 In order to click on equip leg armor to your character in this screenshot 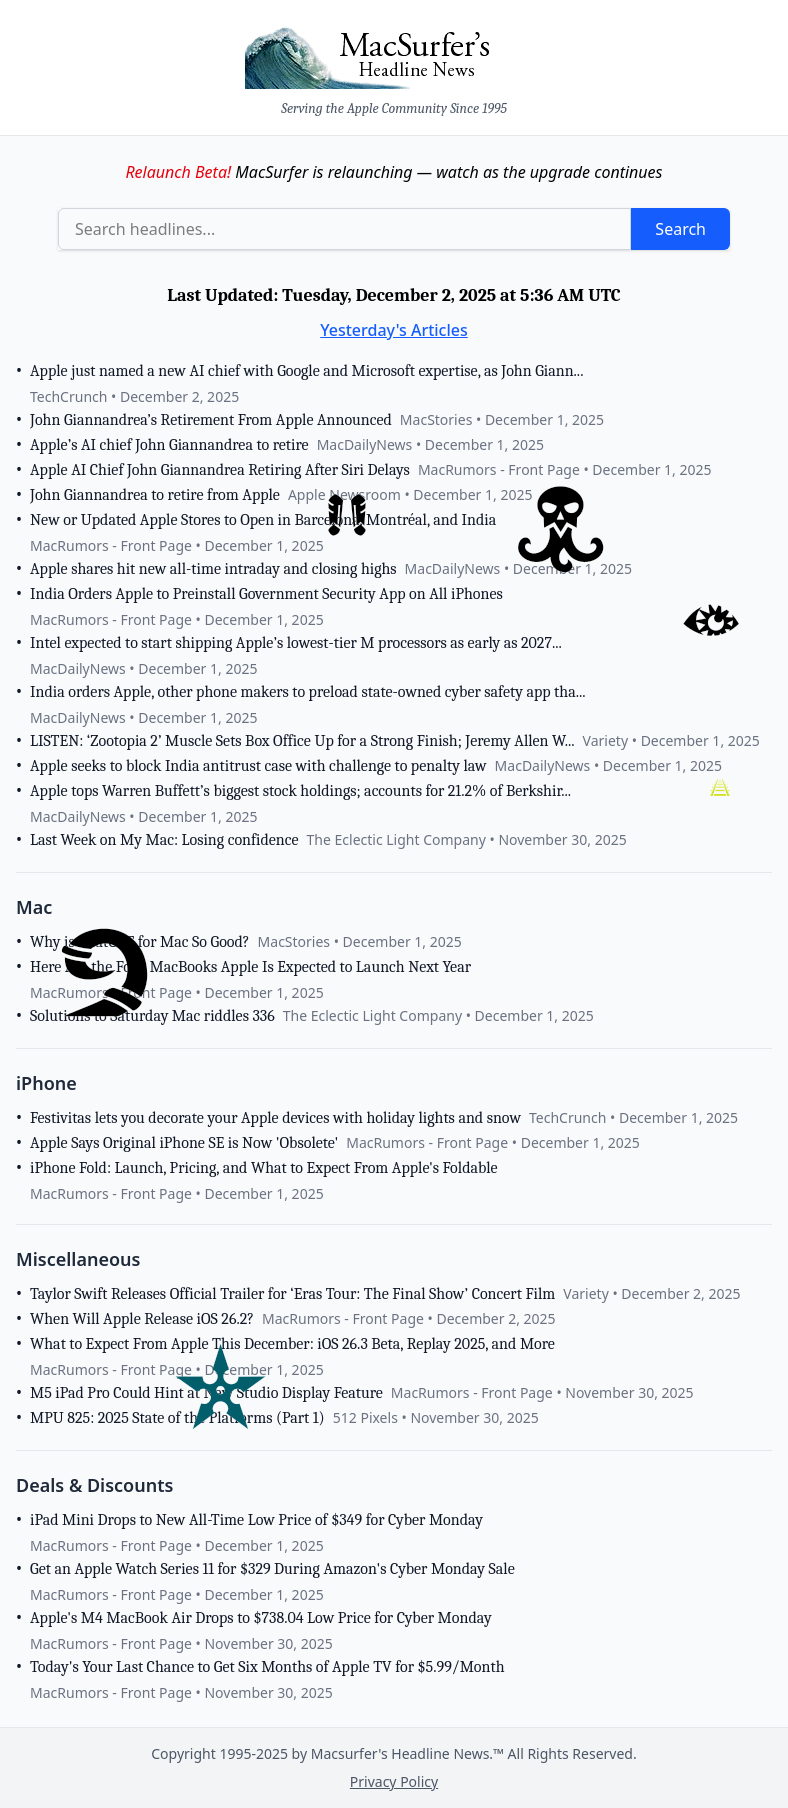, I will do `click(347, 515)`.